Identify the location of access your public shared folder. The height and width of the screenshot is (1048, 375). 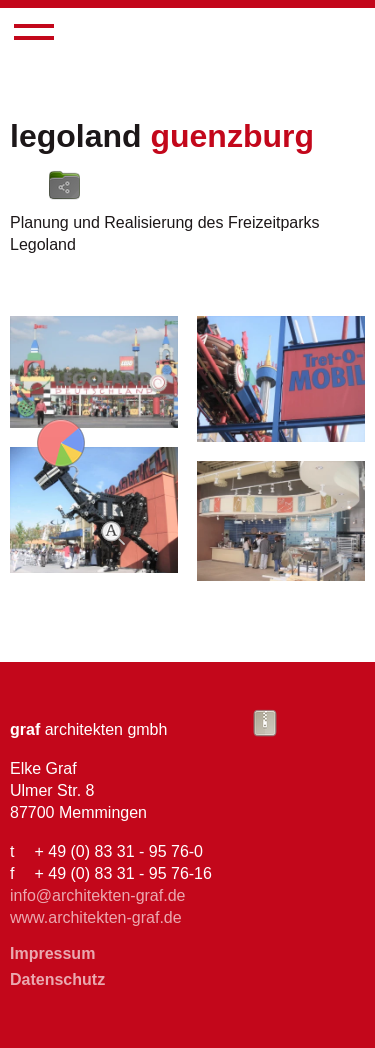
(64, 184).